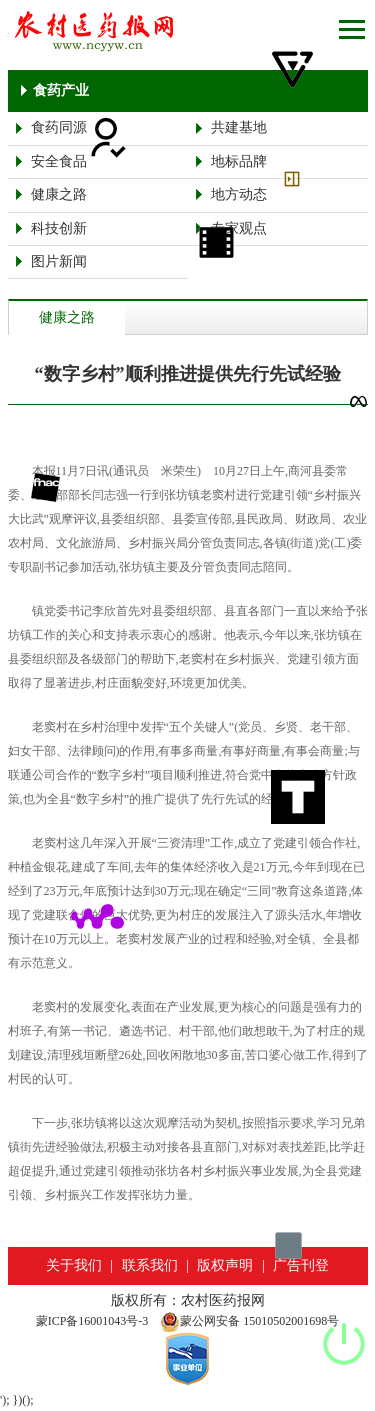 This screenshot has width=375, height=1411. What do you see at coordinates (106, 138) in the screenshot?
I see `follow a user or add to your network` at bounding box center [106, 138].